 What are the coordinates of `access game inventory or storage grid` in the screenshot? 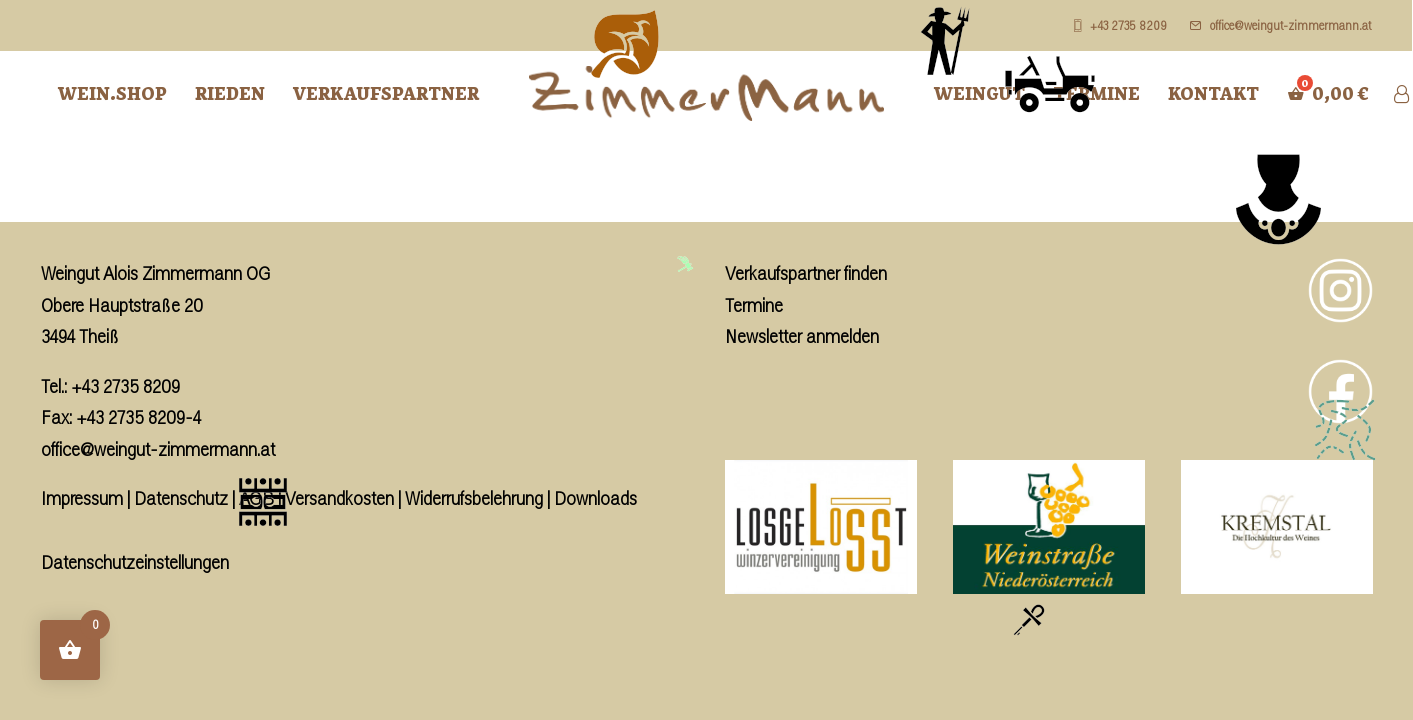 It's located at (263, 502).